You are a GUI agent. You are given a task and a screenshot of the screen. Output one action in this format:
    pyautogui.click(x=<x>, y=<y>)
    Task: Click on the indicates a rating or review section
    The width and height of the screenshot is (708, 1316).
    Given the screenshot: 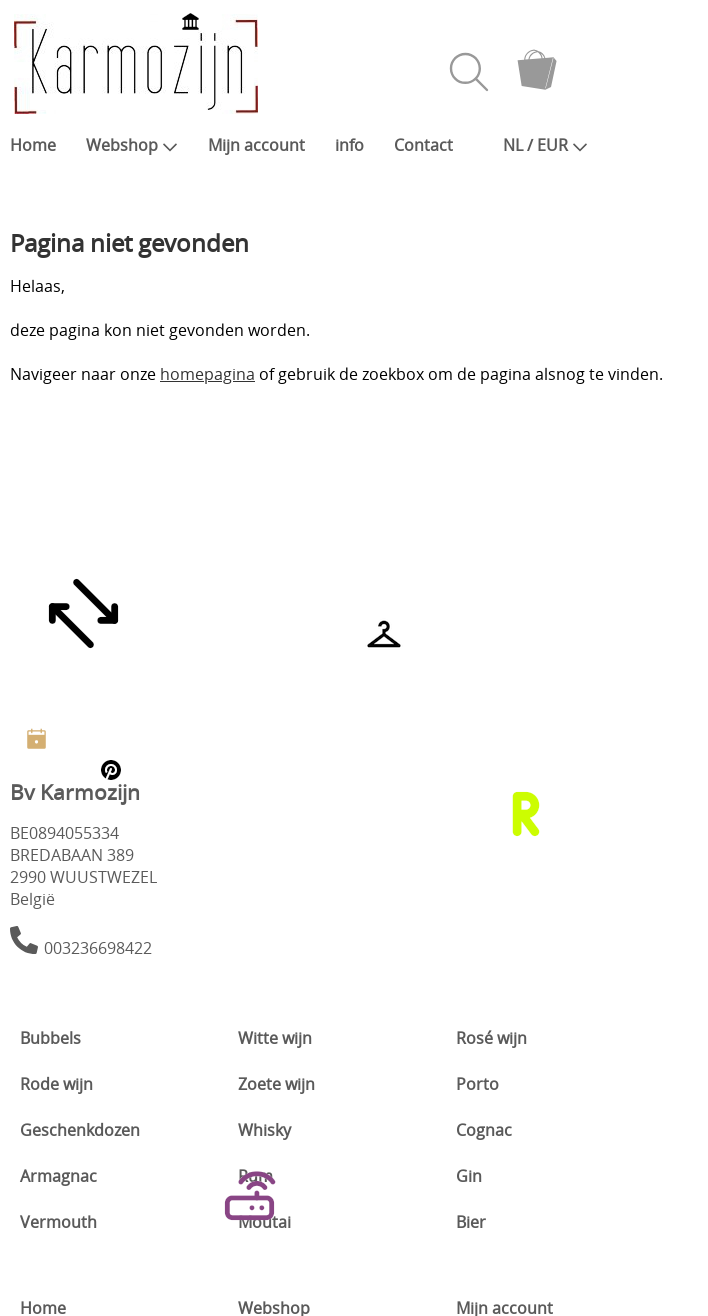 What is the action you would take?
    pyautogui.click(x=526, y=814)
    